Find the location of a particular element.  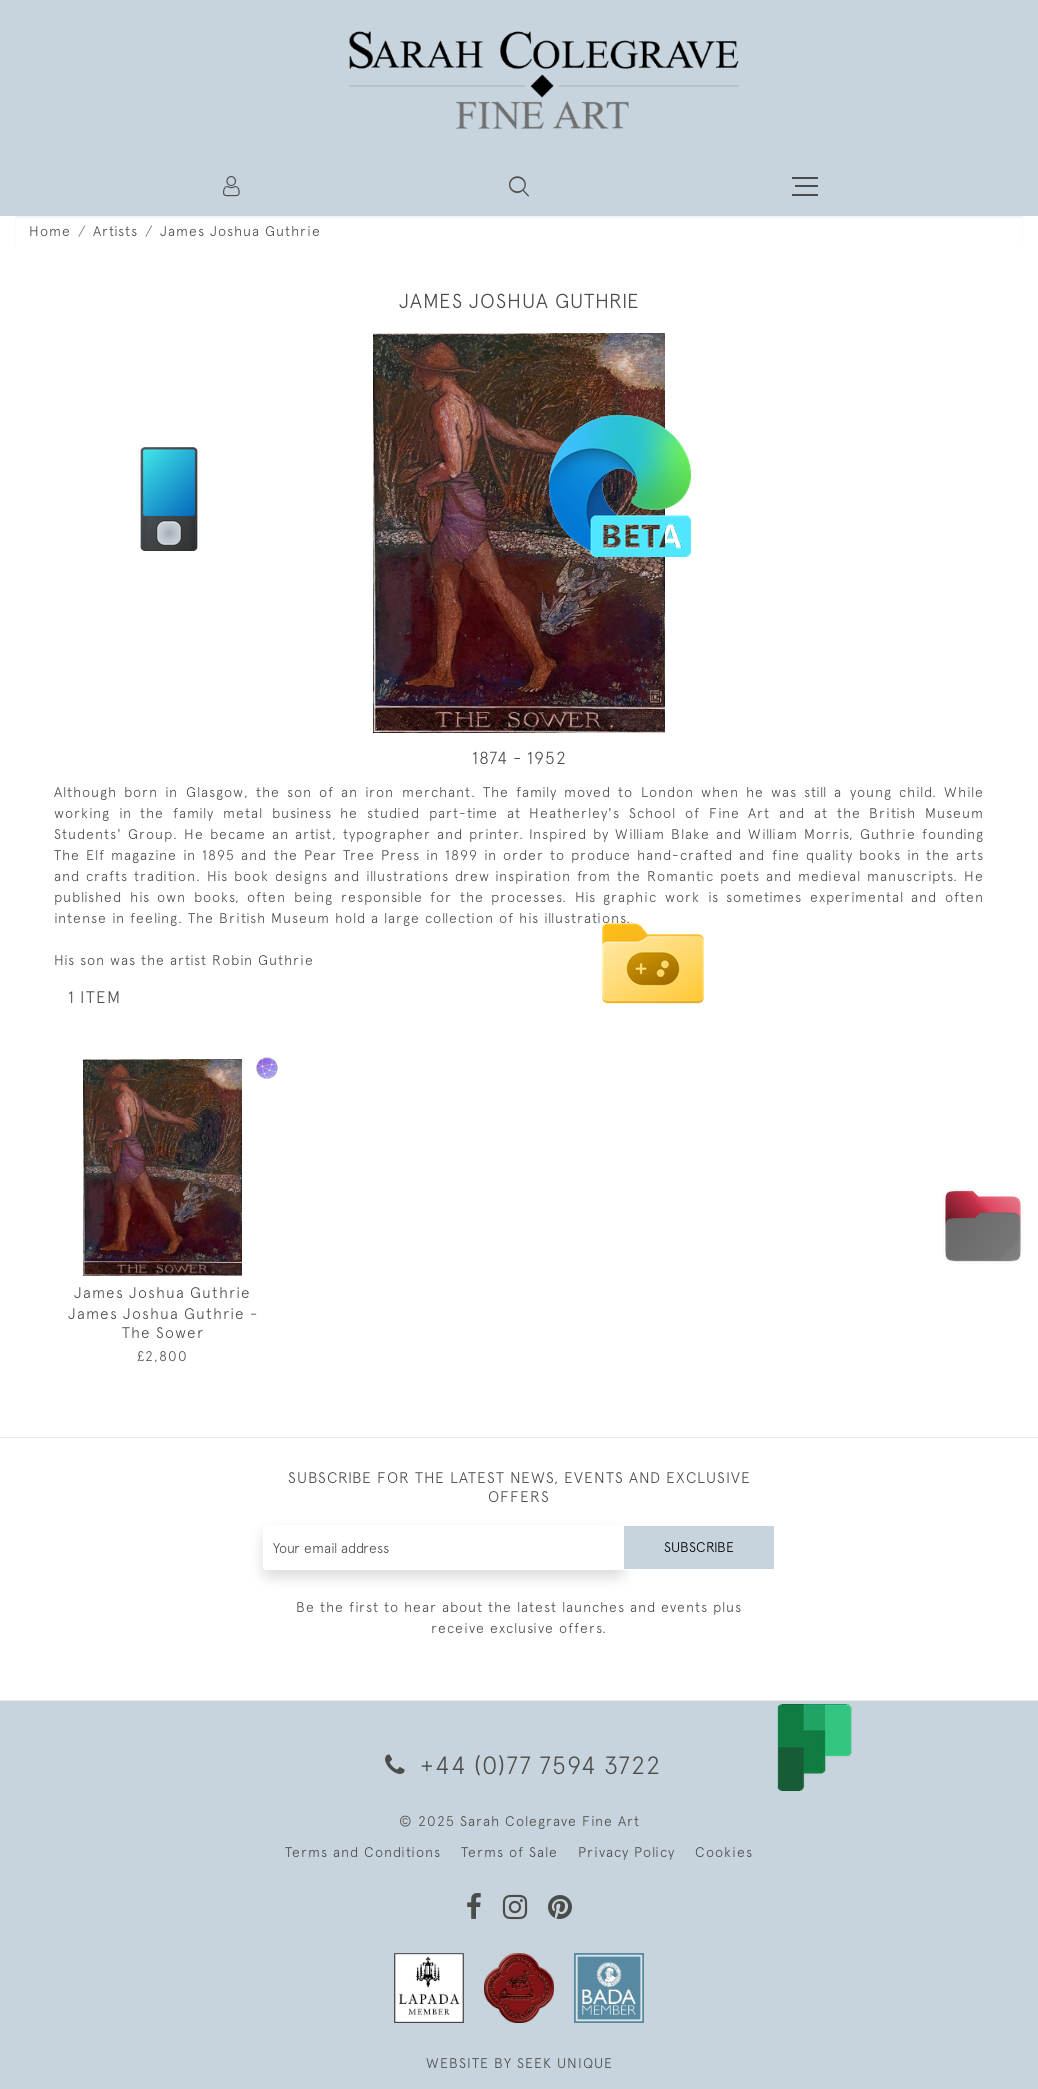

launch microsoft edge beta browser is located at coordinates (620, 486).